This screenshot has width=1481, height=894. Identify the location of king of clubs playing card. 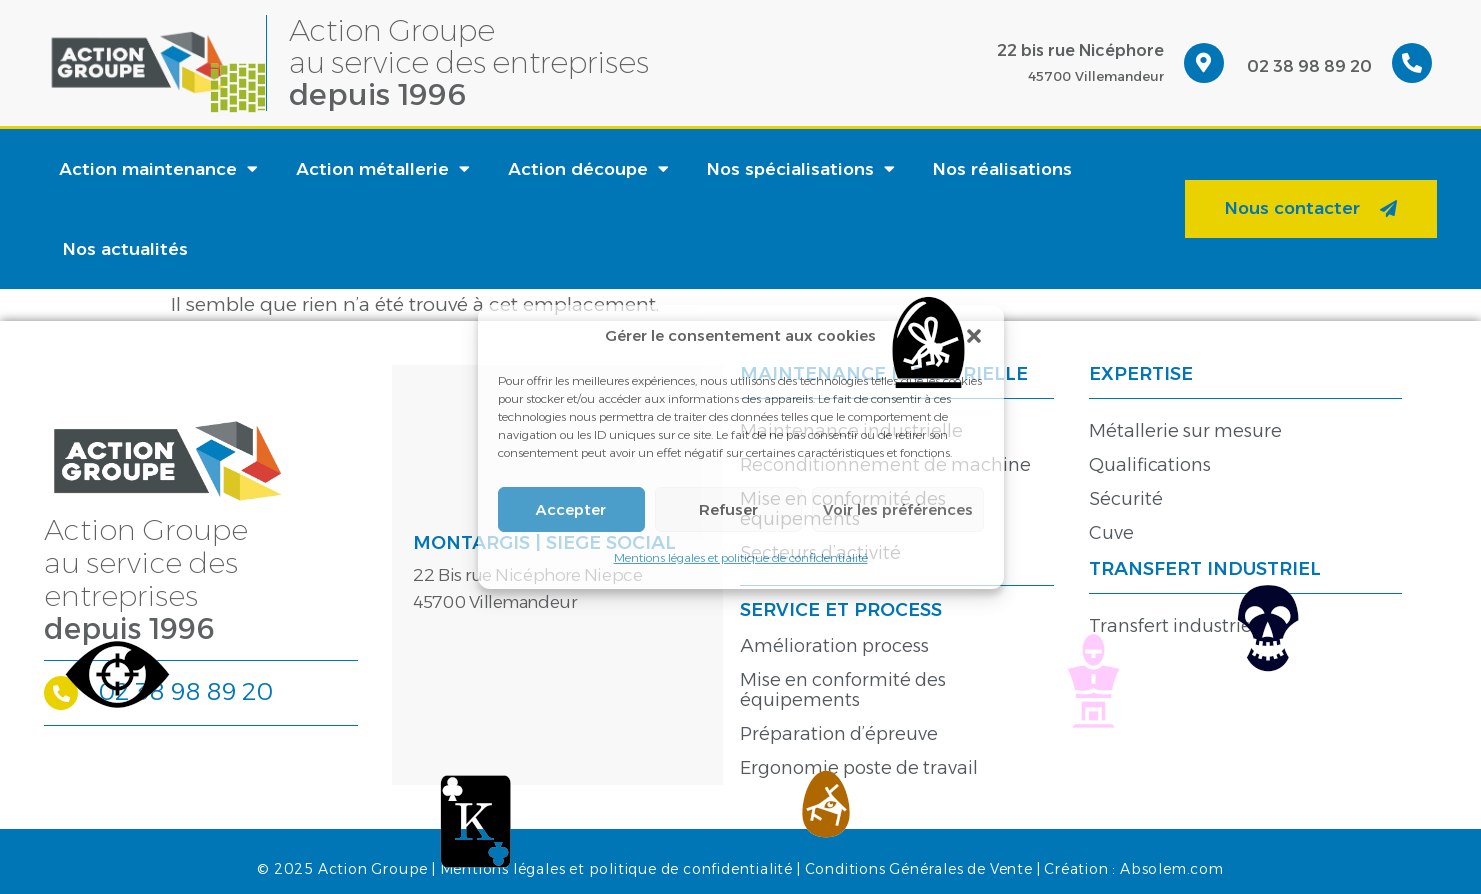
(475, 821).